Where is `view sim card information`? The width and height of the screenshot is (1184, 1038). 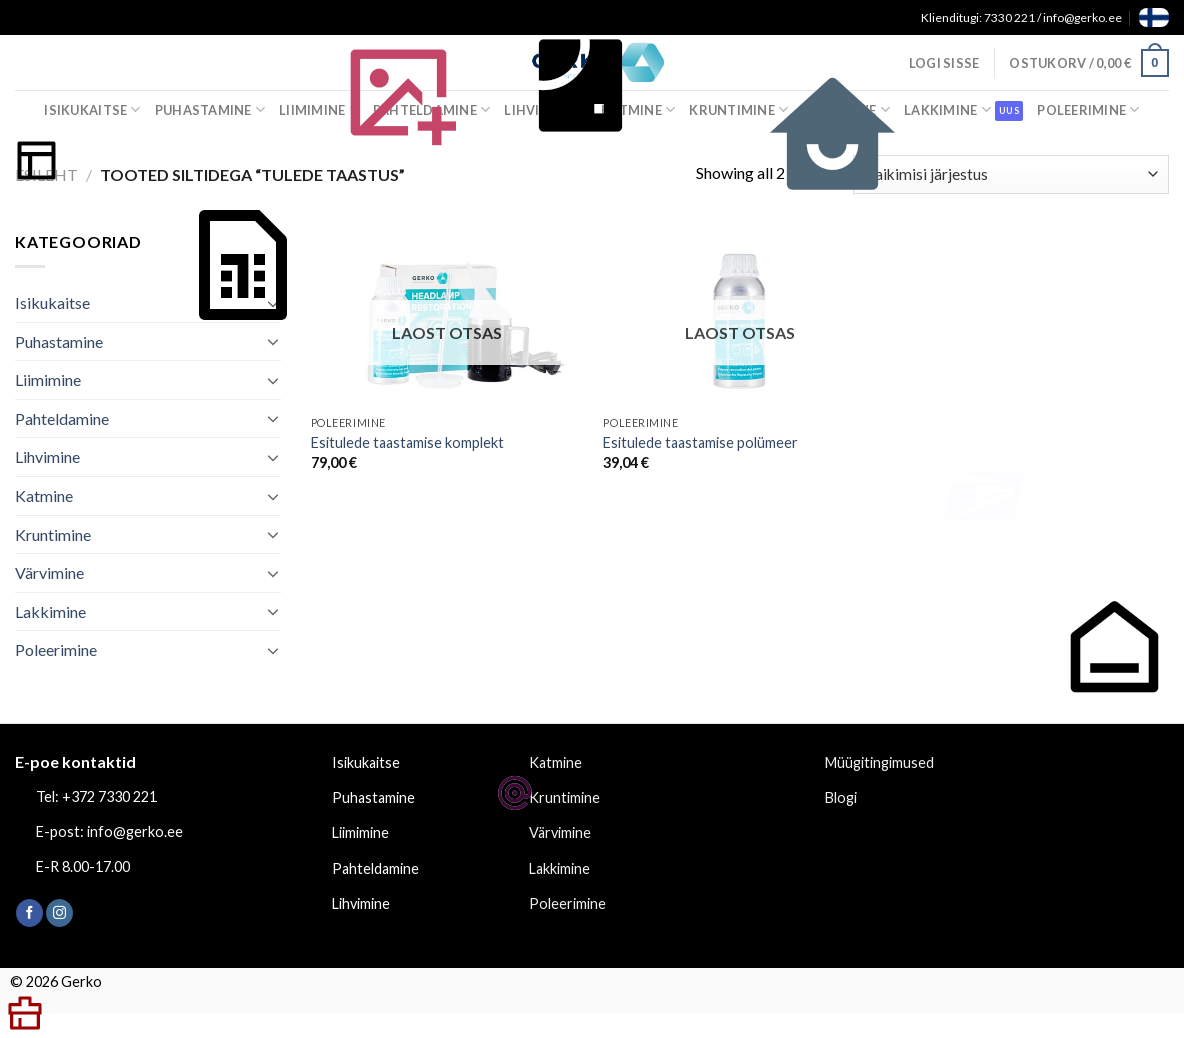 view sim card information is located at coordinates (243, 265).